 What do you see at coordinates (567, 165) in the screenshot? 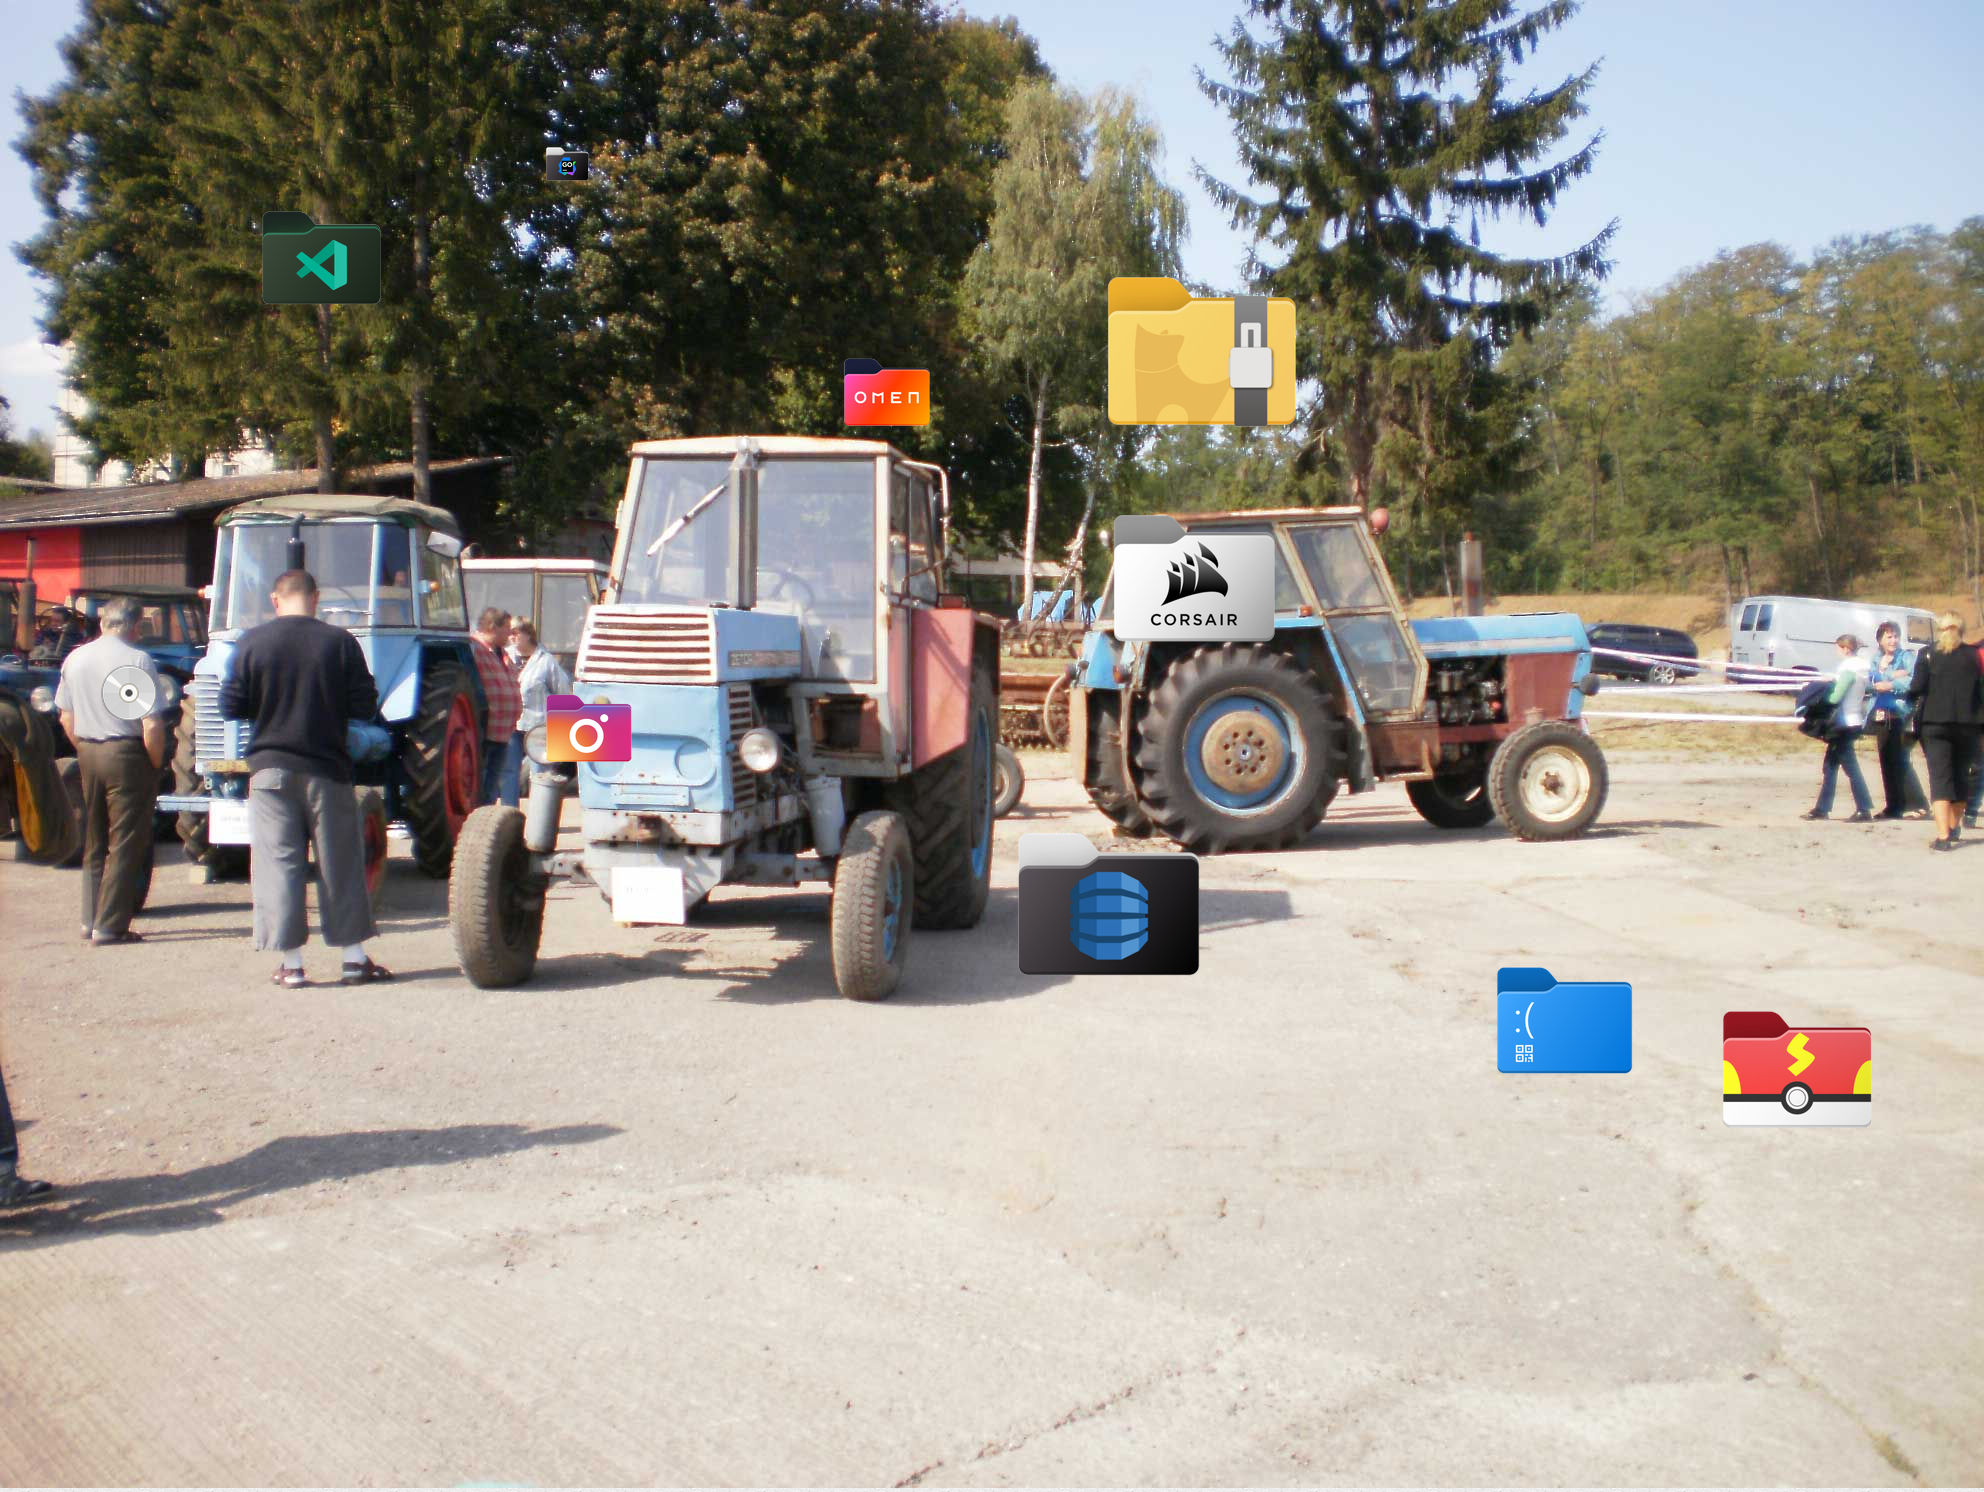
I see `folder containing GoLand IDE projects` at bounding box center [567, 165].